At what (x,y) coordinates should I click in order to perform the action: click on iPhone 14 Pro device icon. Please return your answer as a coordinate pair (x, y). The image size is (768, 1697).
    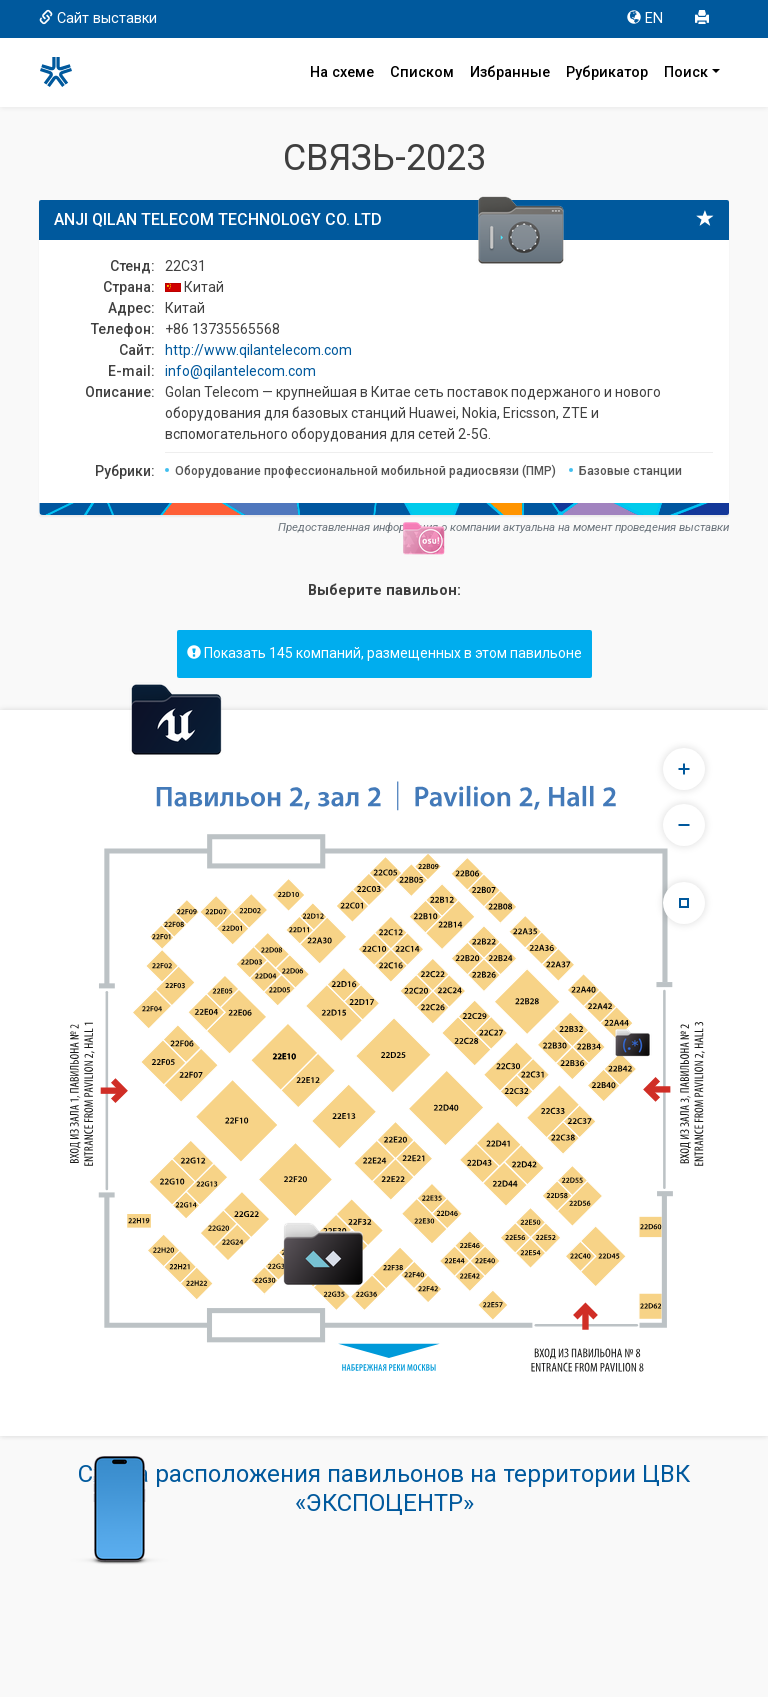
    Looking at the image, I should click on (119, 1510).